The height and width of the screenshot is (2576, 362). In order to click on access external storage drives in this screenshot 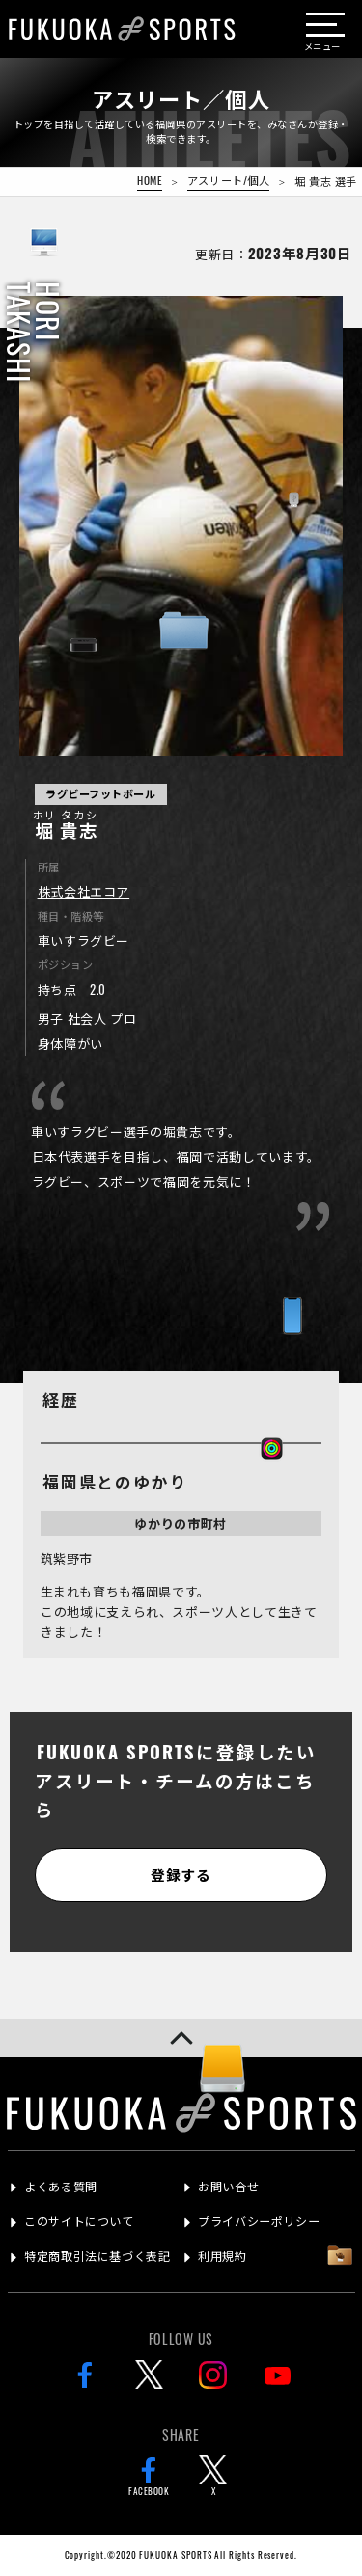, I will do `click(222, 2069)`.